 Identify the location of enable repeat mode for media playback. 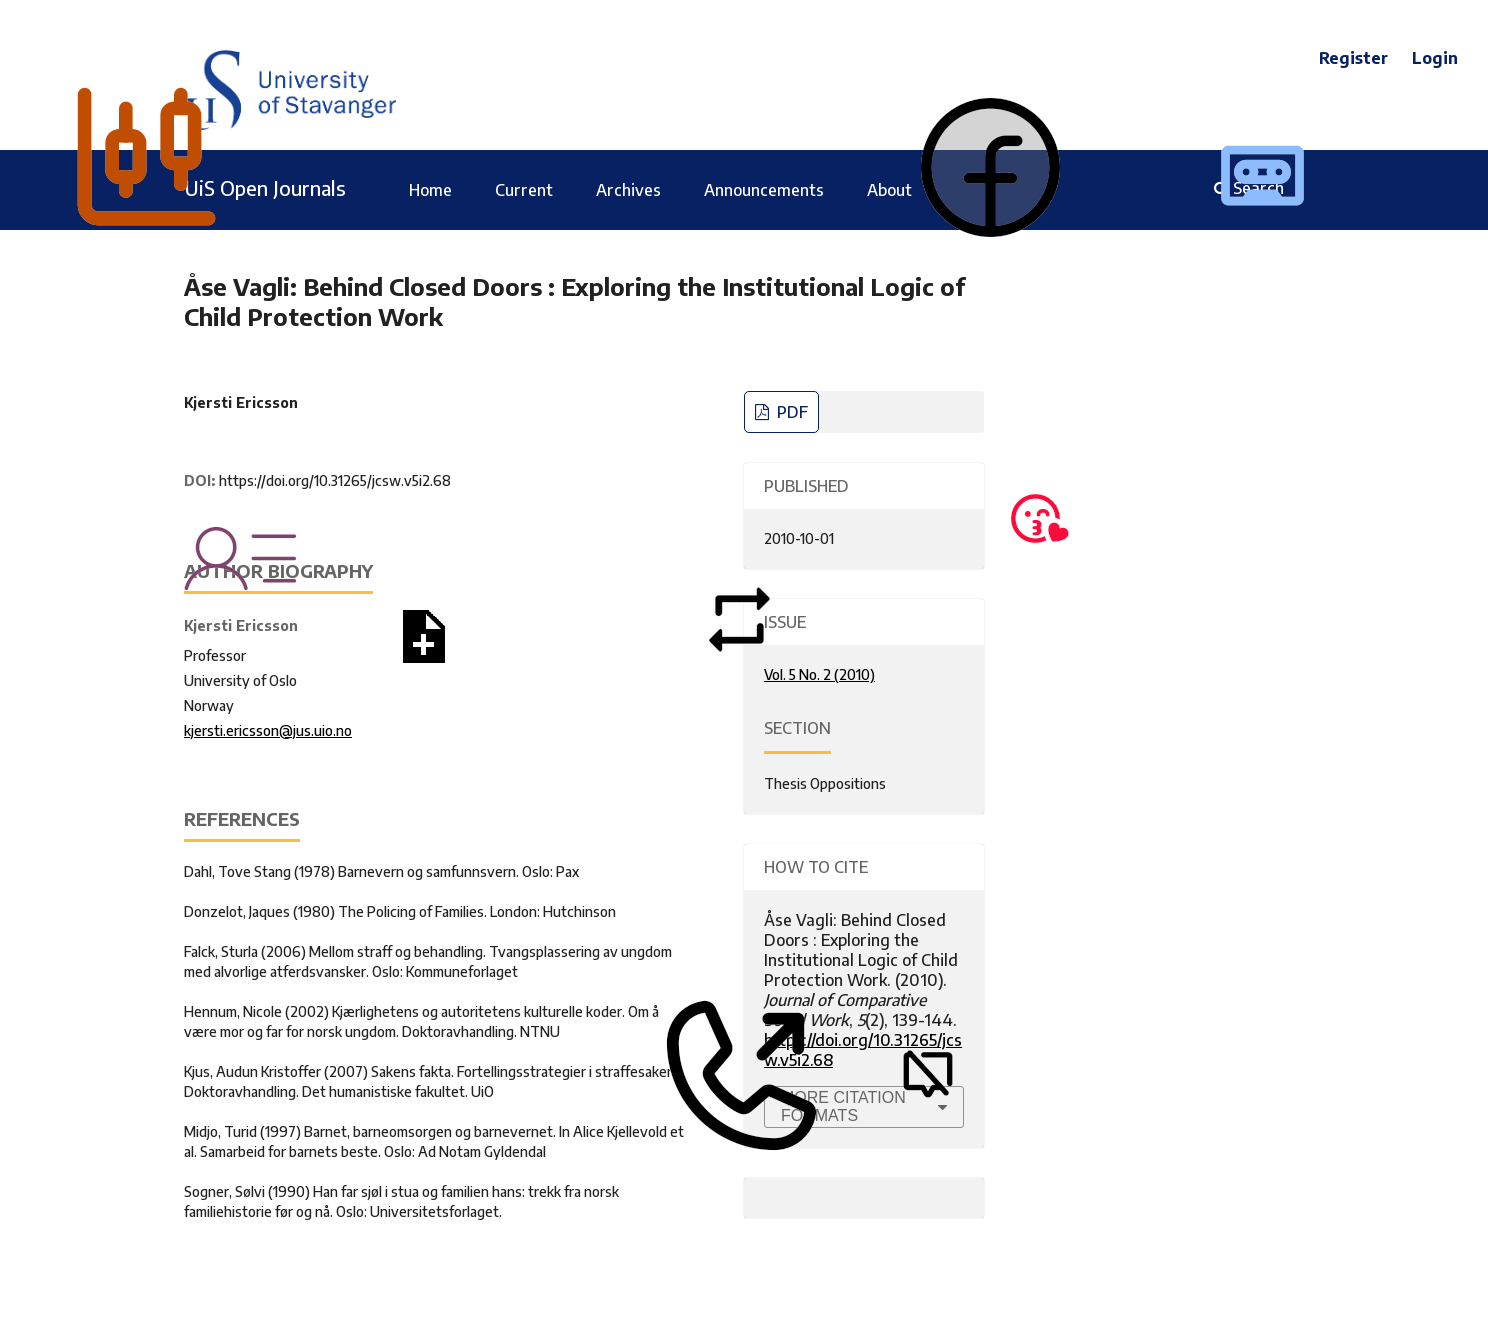
(739, 619).